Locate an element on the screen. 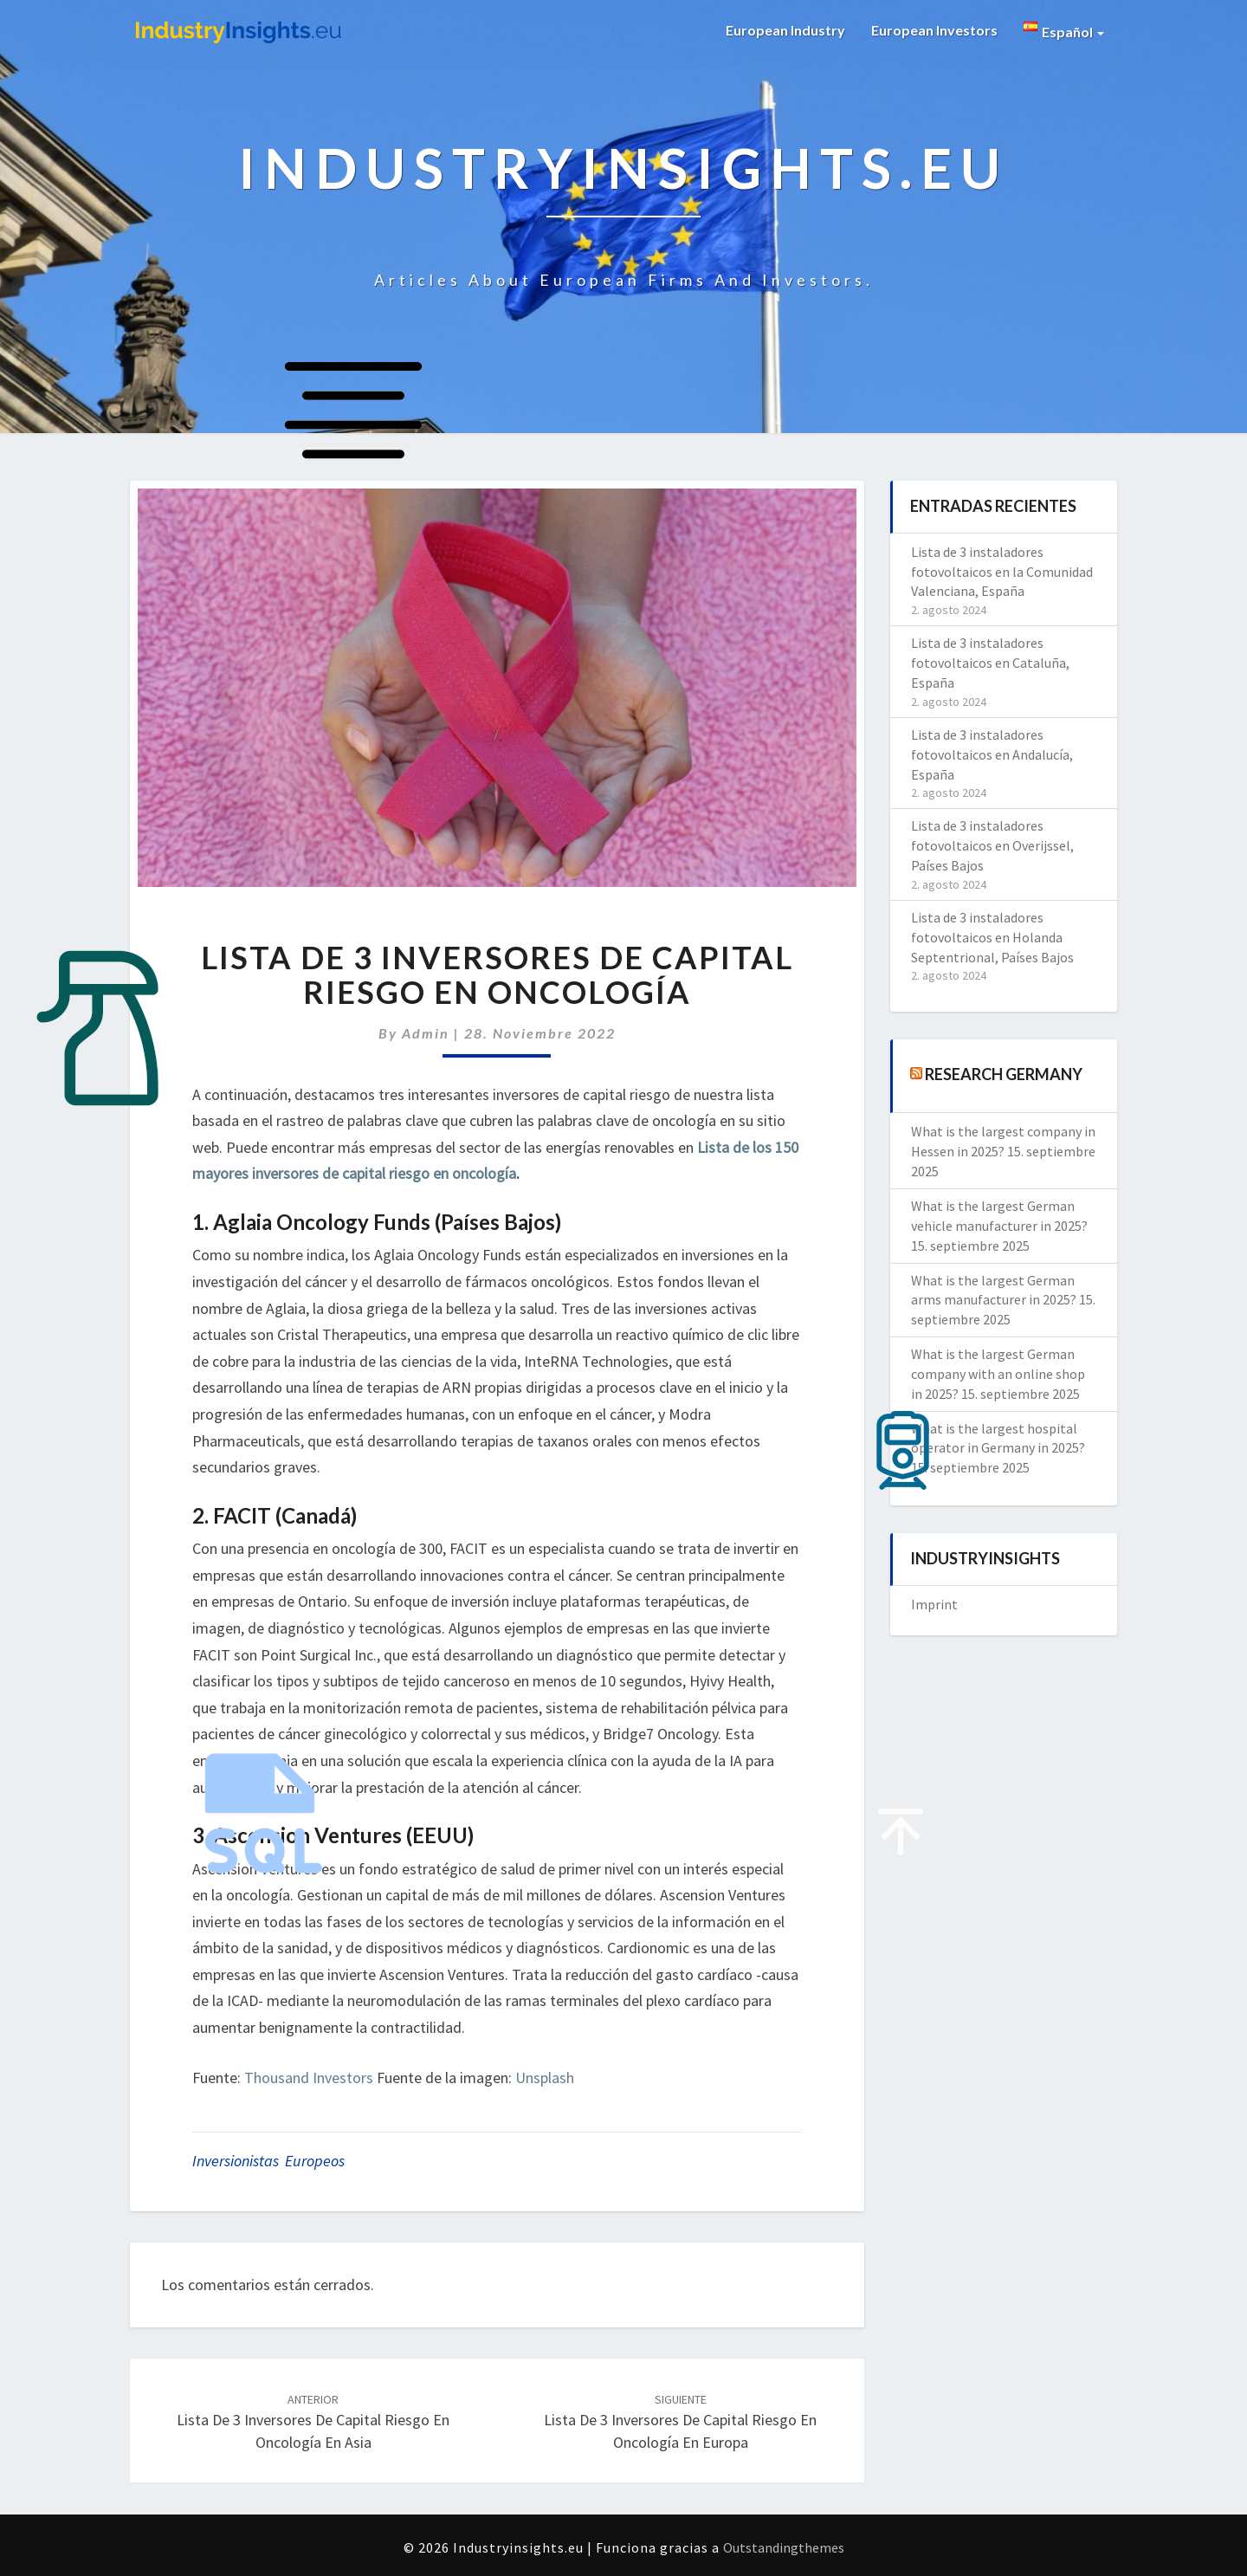  view train schedules or routes is located at coordinates (902, 1450).